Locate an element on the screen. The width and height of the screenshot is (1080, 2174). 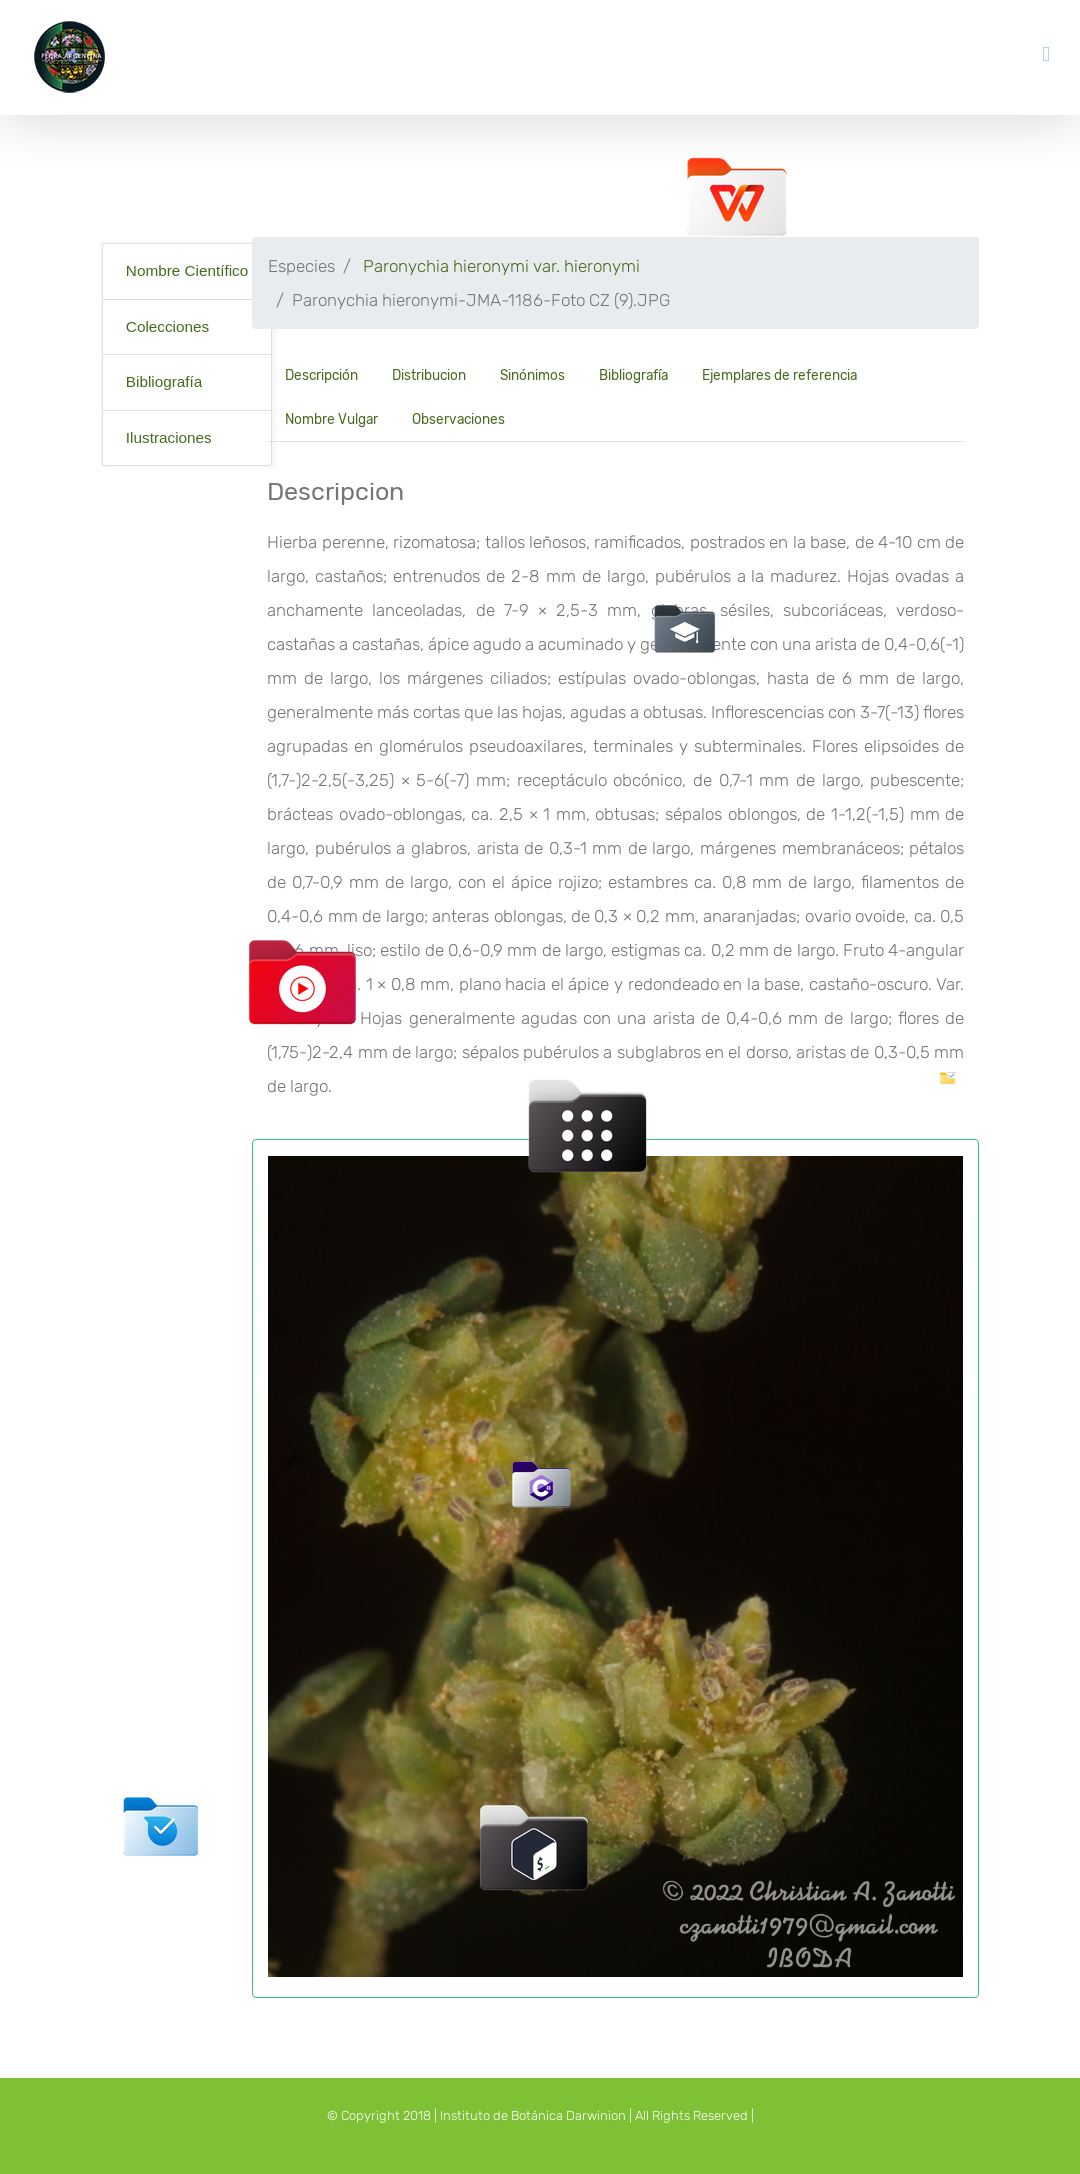
open microsoft kaizala files folder is located at coordinates (160, 1828).